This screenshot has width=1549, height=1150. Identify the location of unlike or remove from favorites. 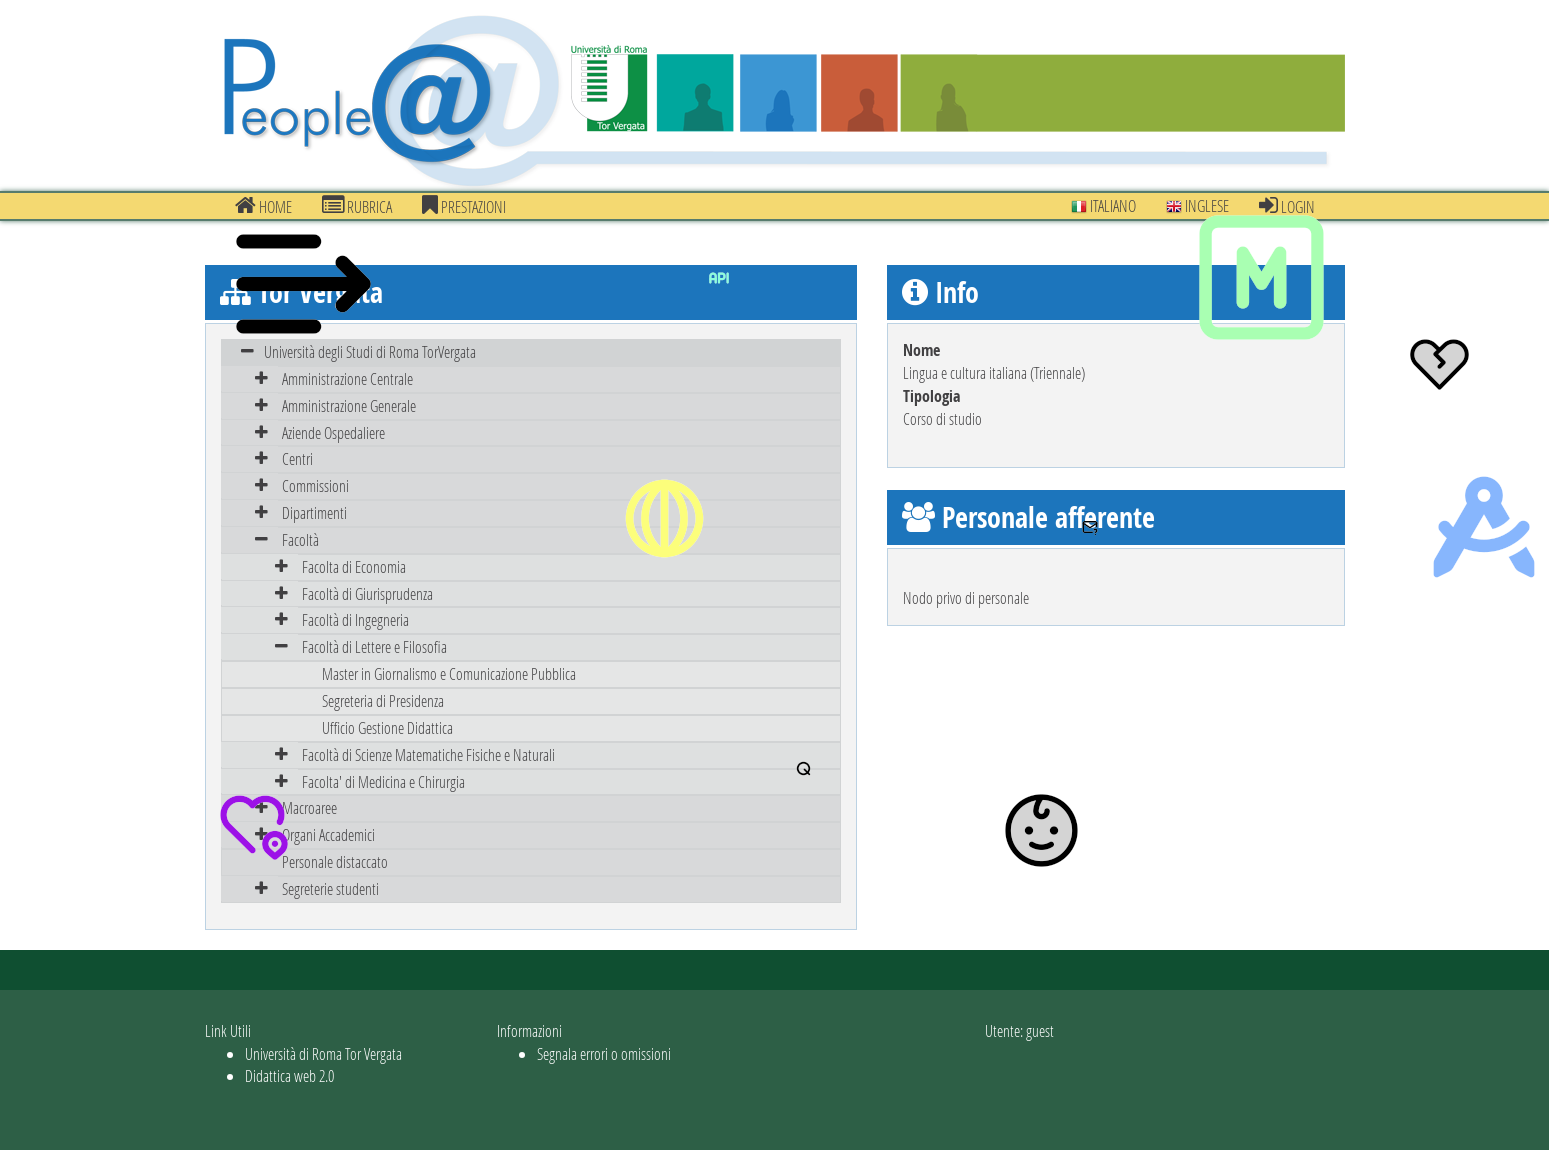
(1439, 362).